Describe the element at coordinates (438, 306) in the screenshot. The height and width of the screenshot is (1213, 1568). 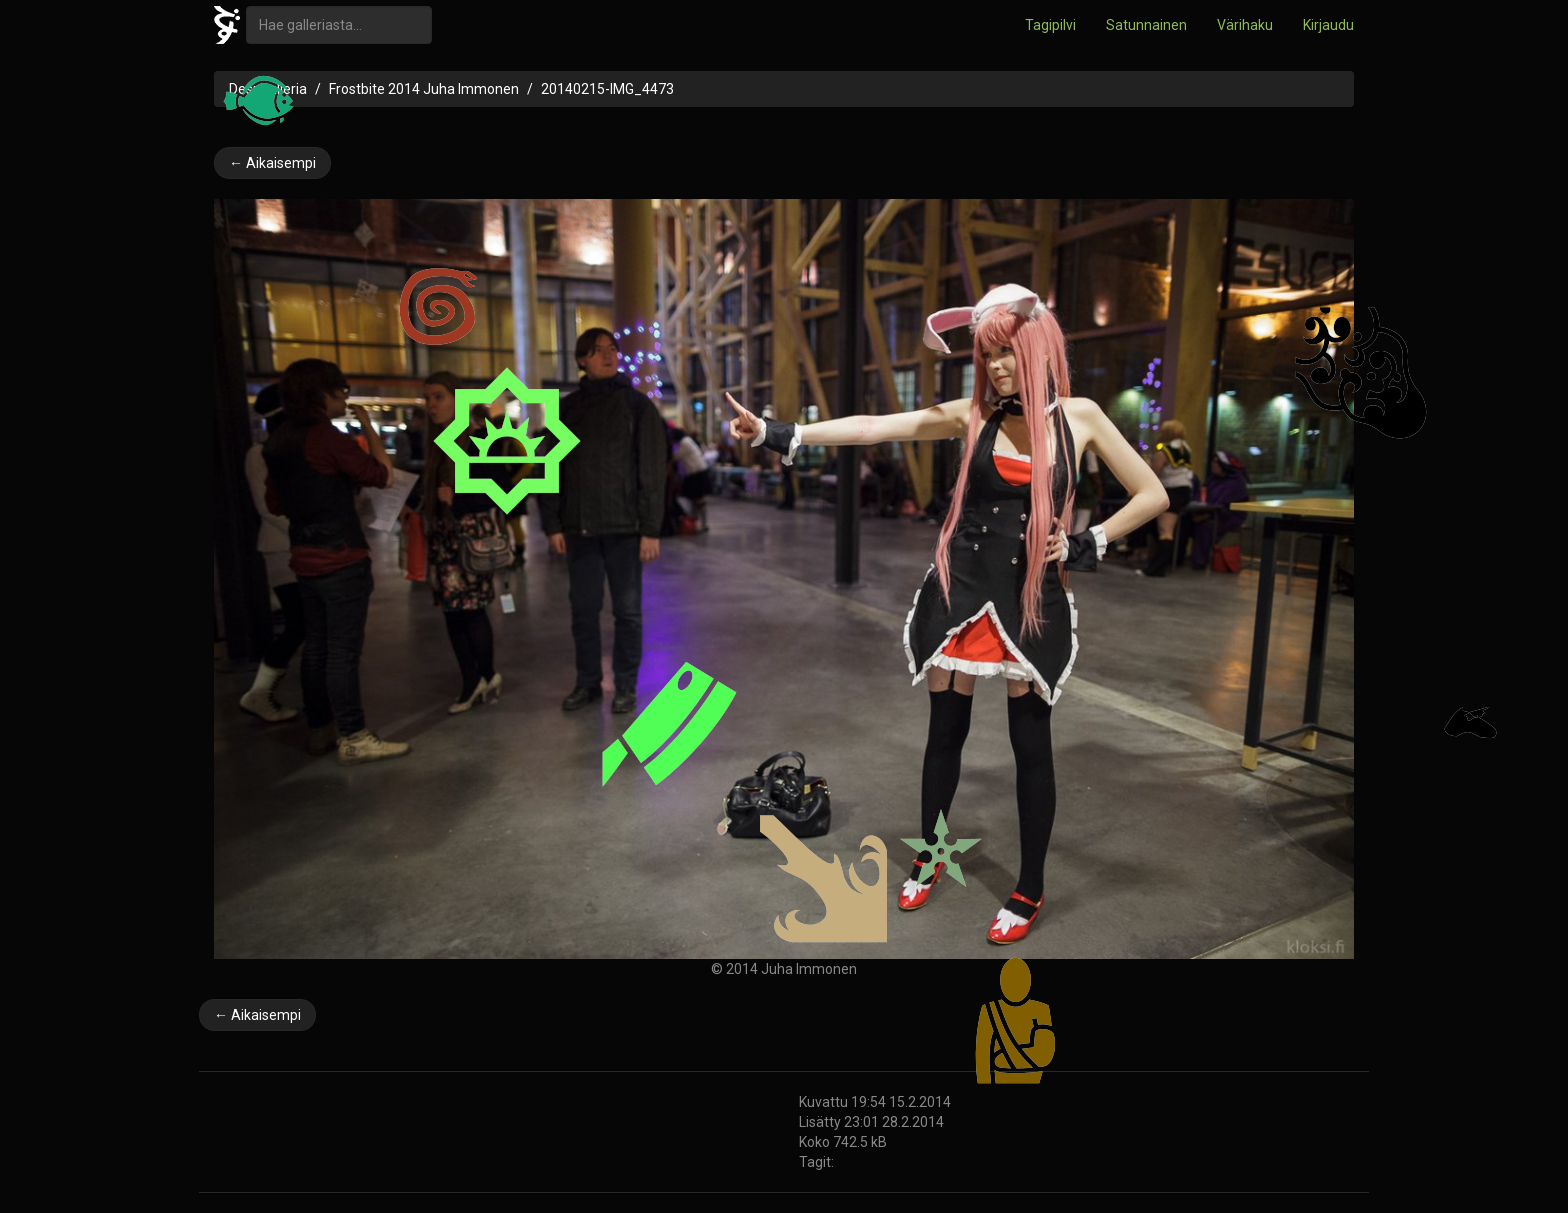
I see `represents a snake or reptile-themed game element` at that location.